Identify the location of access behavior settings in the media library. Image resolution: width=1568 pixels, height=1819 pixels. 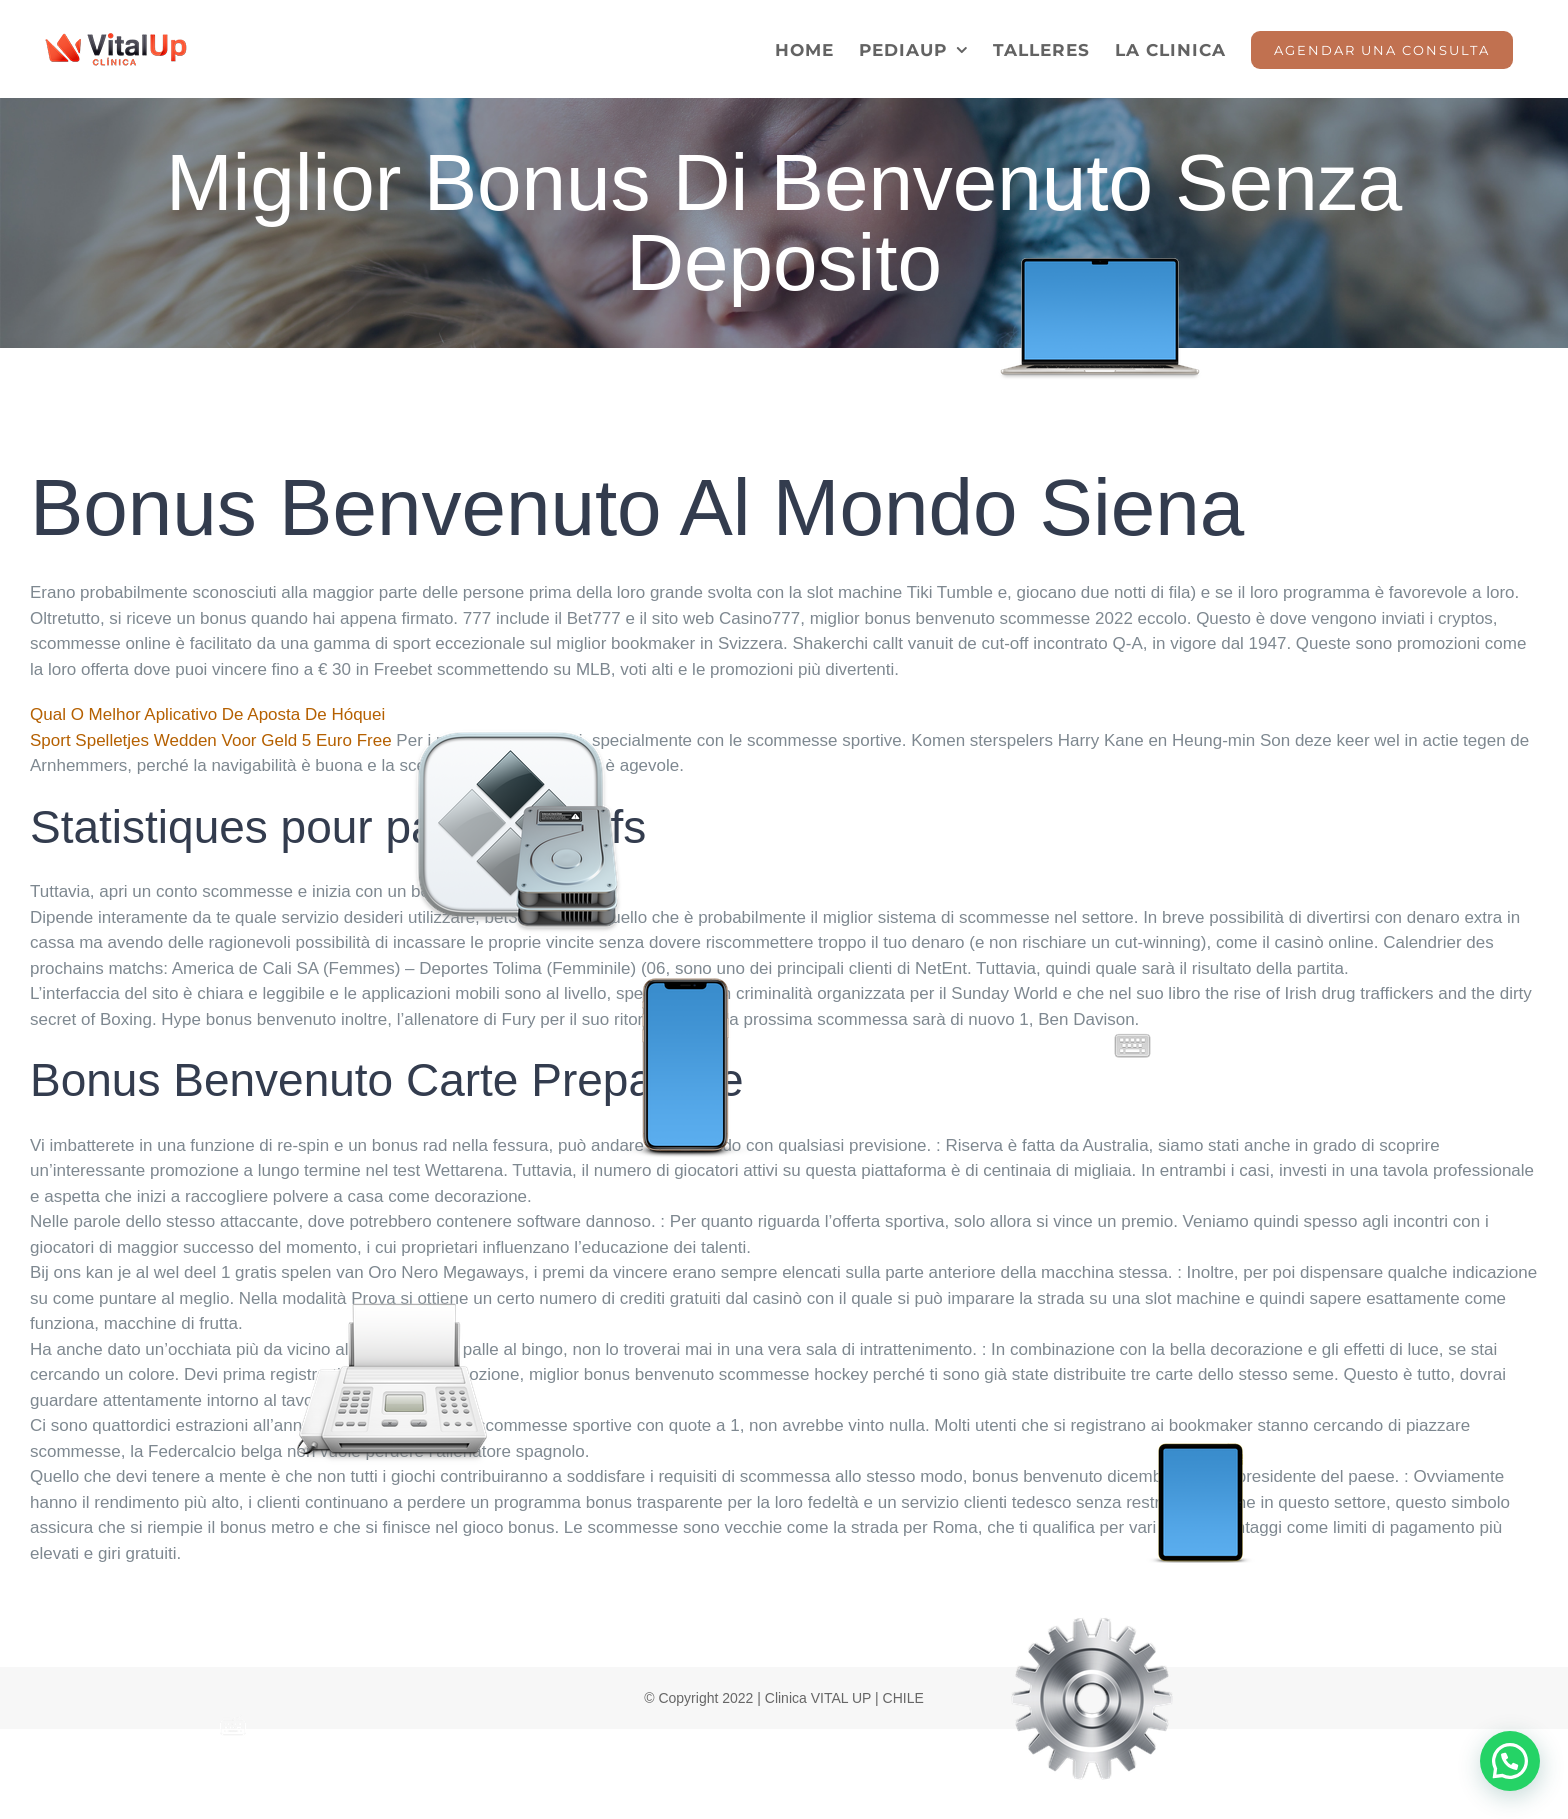
(1092, 1699).